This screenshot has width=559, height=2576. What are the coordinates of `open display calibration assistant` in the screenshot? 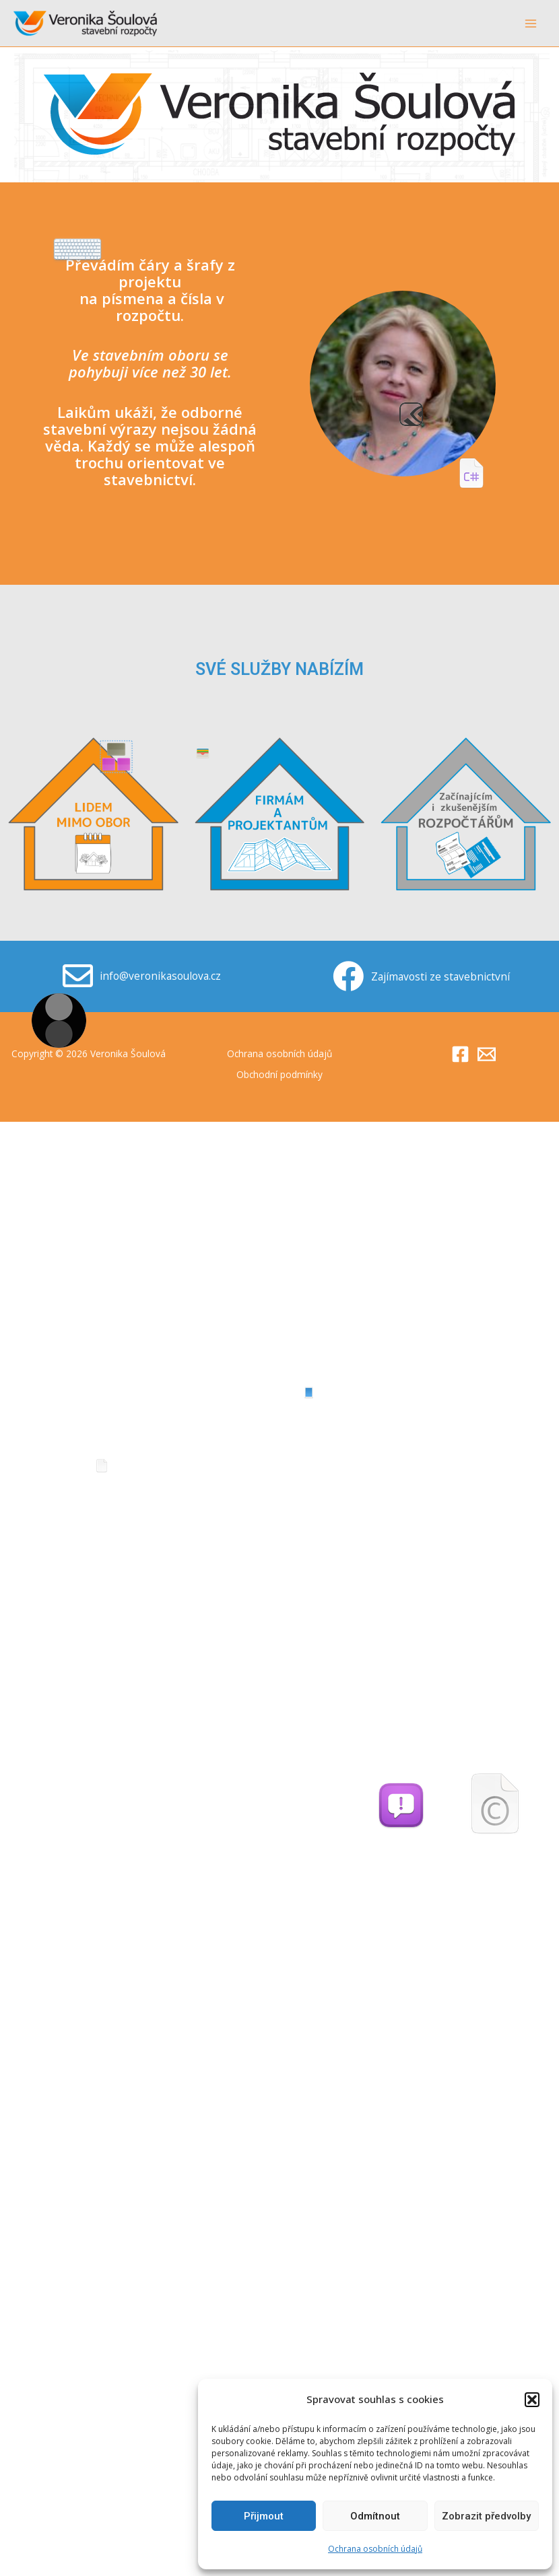 It's located at (59, 1020).